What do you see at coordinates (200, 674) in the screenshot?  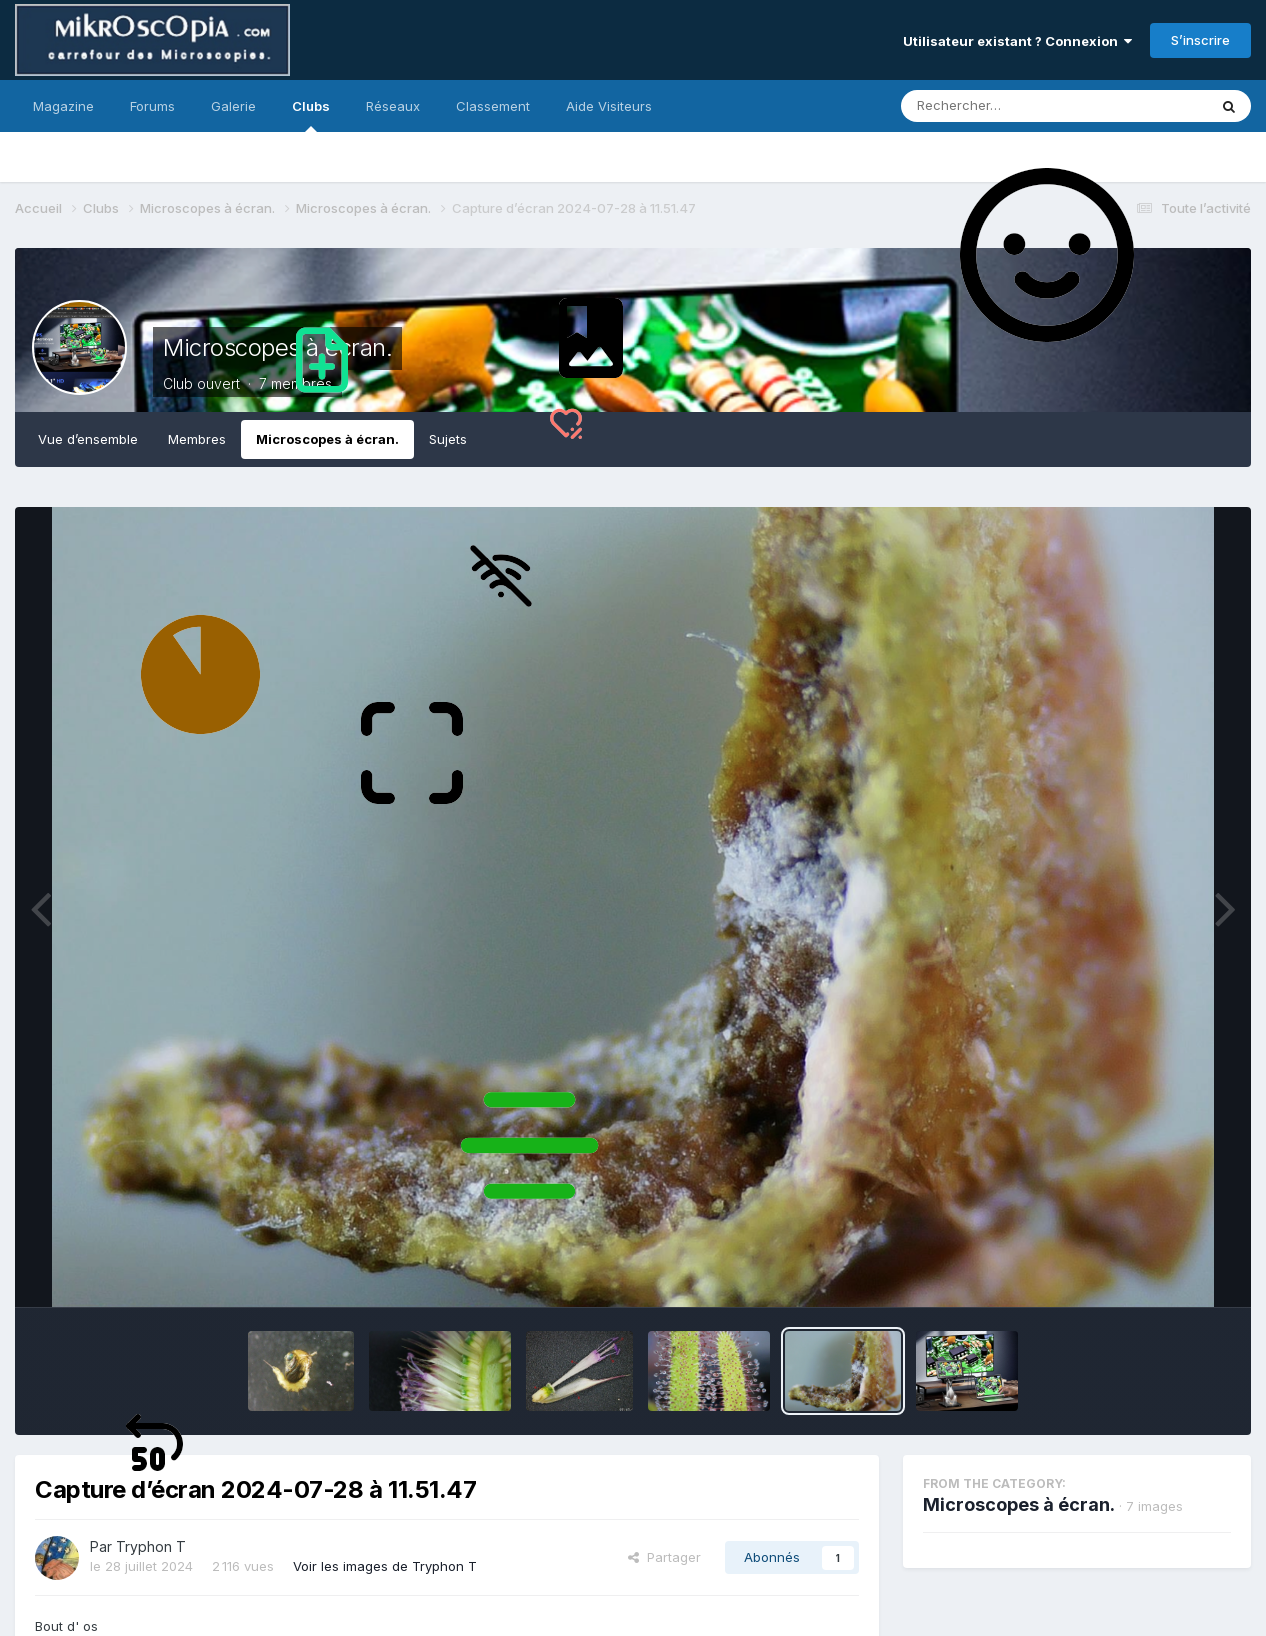 I see `indicates 90% progress or completion` at bounding box center [200, 674].